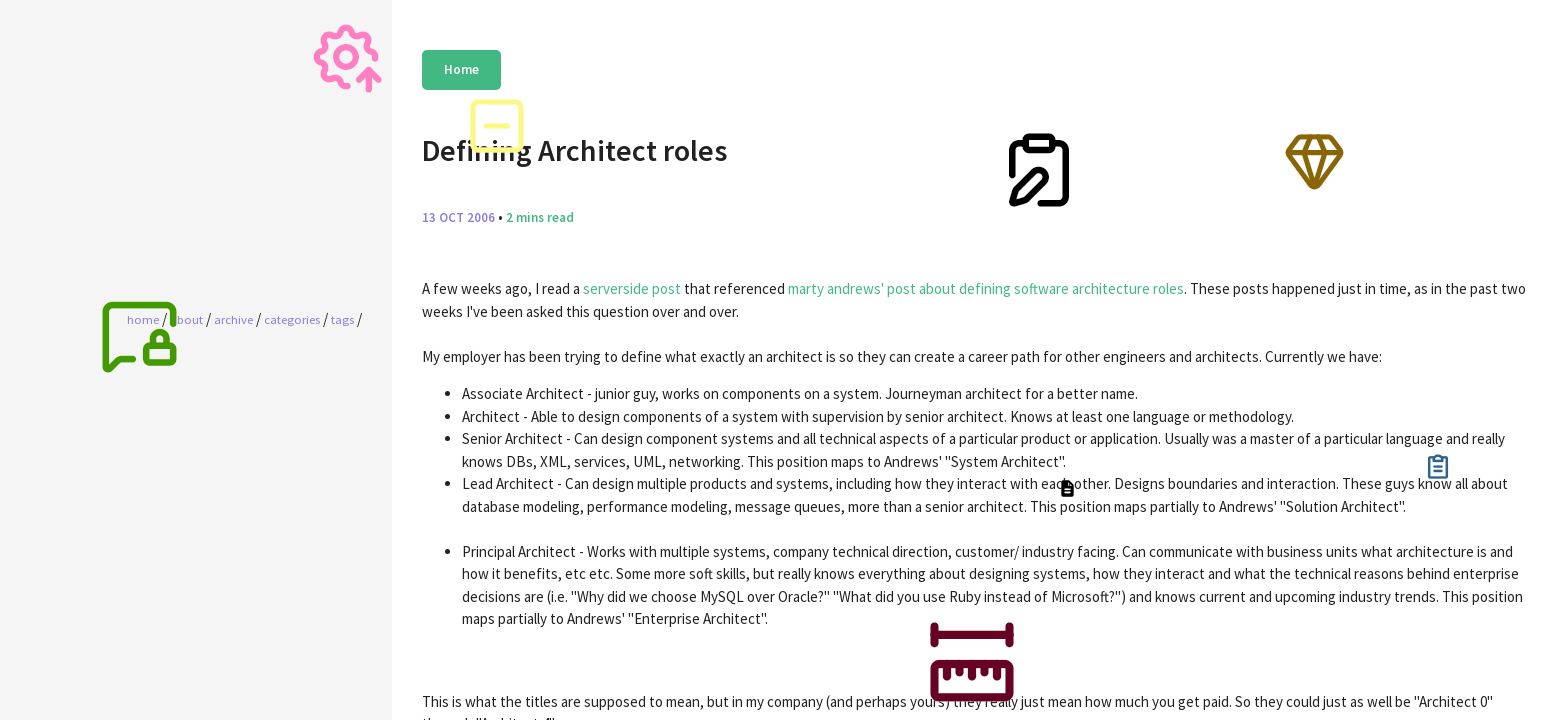 This screenshot has height=720, width=1568. I want to click on upgrade or update settings, so click(346, 57).